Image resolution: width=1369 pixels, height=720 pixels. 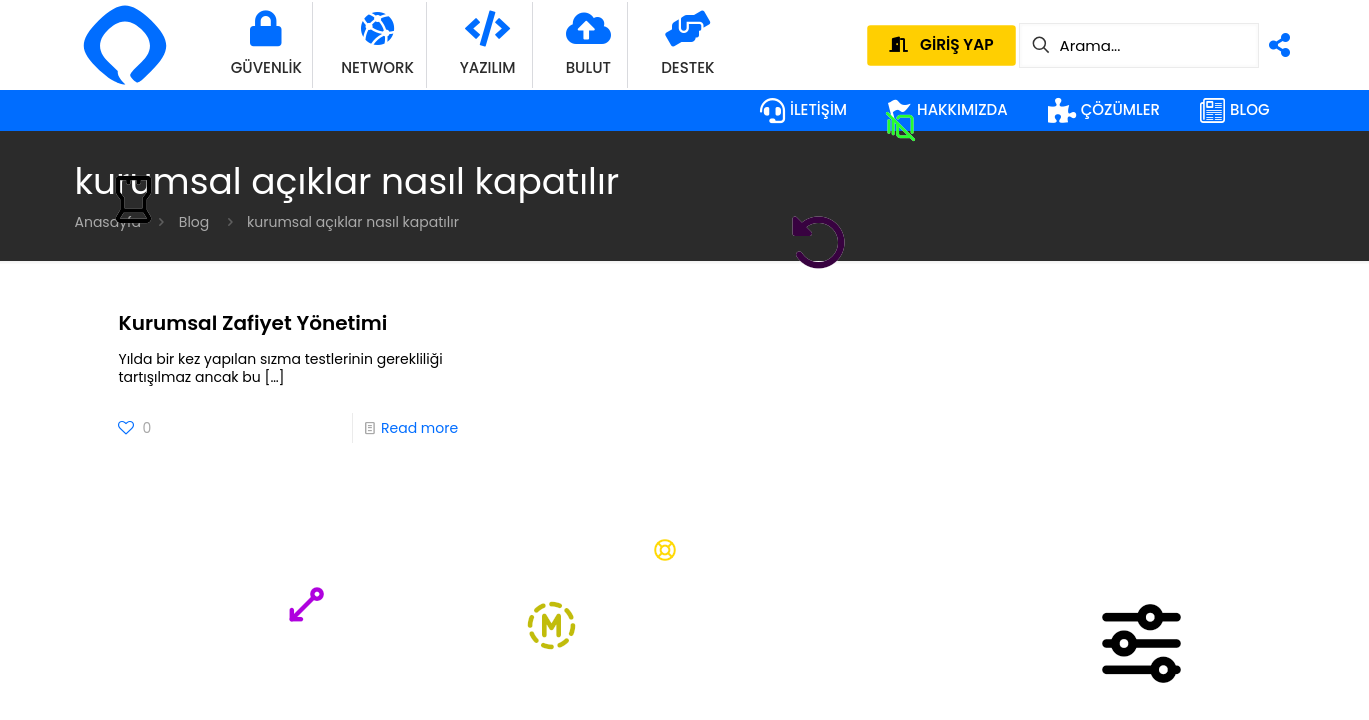 What do you see at coordinates (133, 199) in the screenshot?
I see `chess game or strategy-related feature` at bounding box center [133, 199].